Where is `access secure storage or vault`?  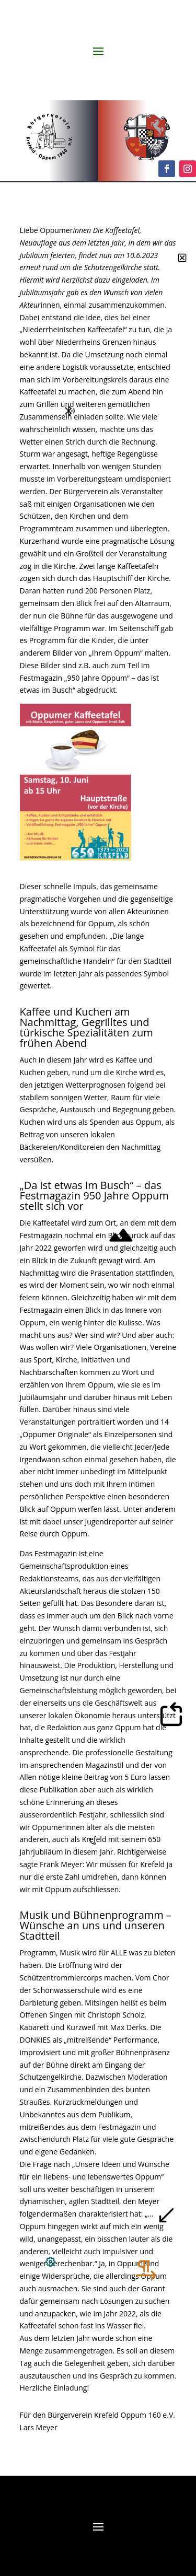 access secure storage or vault is located at coordinates (182, 258).